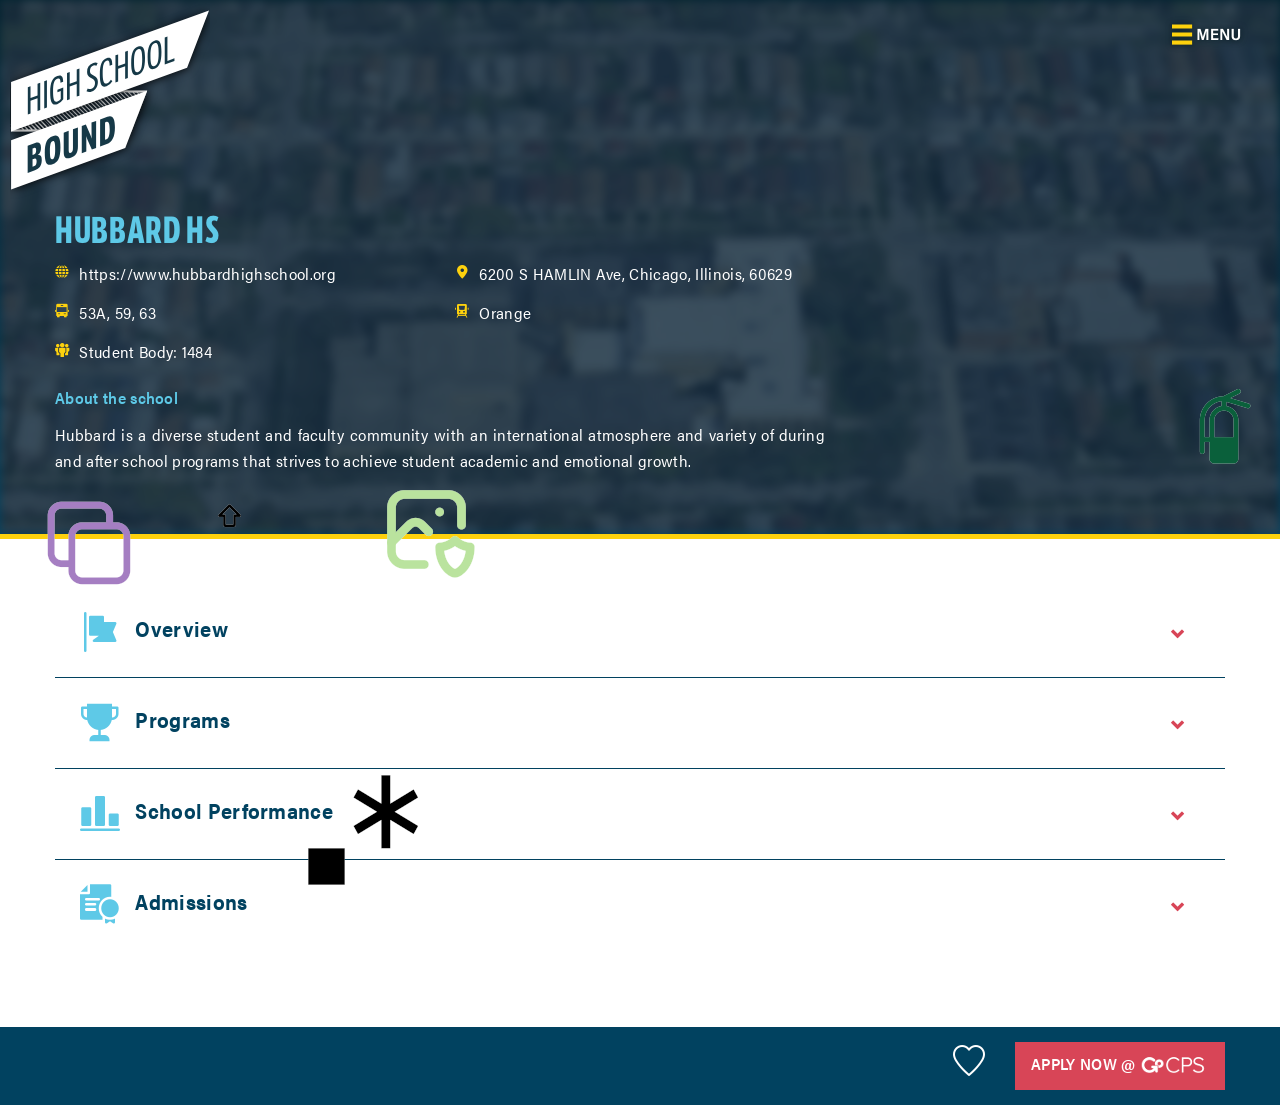  Describe the element at coordinates (426, 529) in the screenshot. I see `protected photo or image` at that location.